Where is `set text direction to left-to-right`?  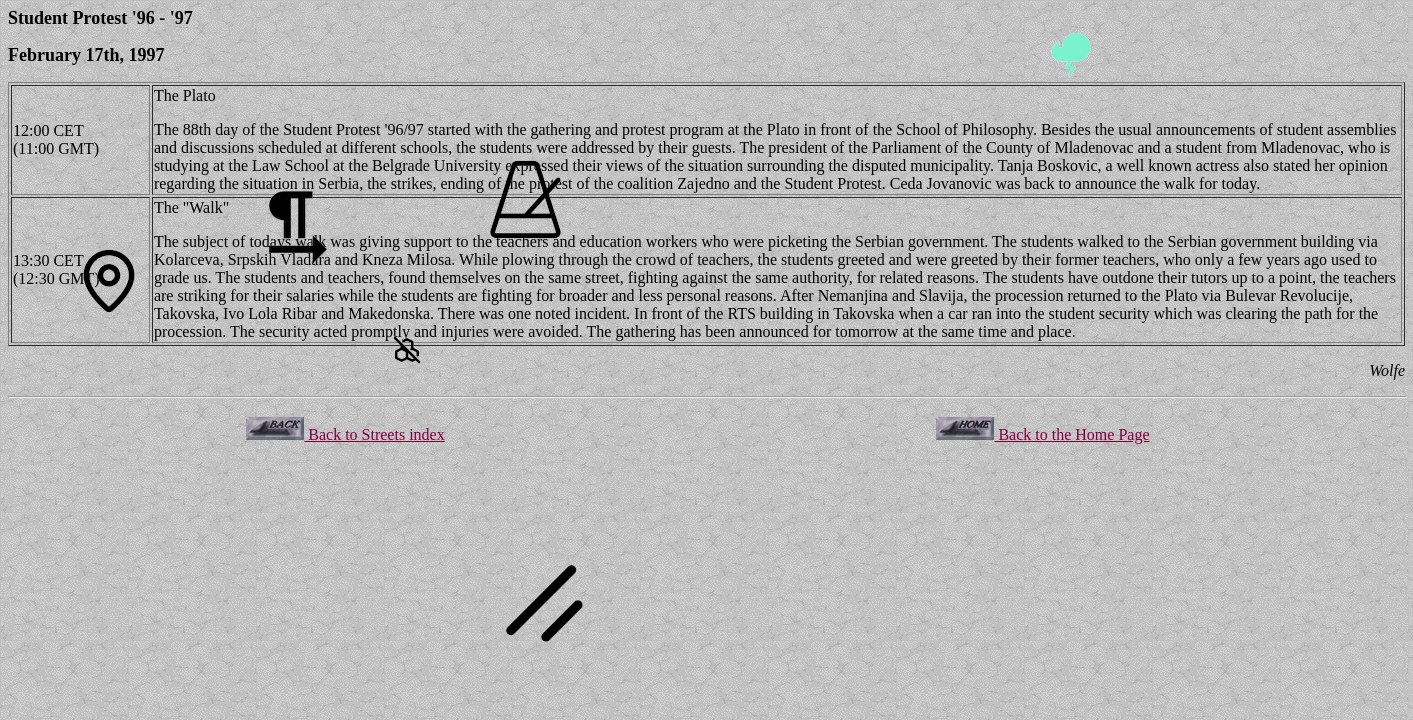 set text direction to left-to-right is located at coordinates (294, 227).